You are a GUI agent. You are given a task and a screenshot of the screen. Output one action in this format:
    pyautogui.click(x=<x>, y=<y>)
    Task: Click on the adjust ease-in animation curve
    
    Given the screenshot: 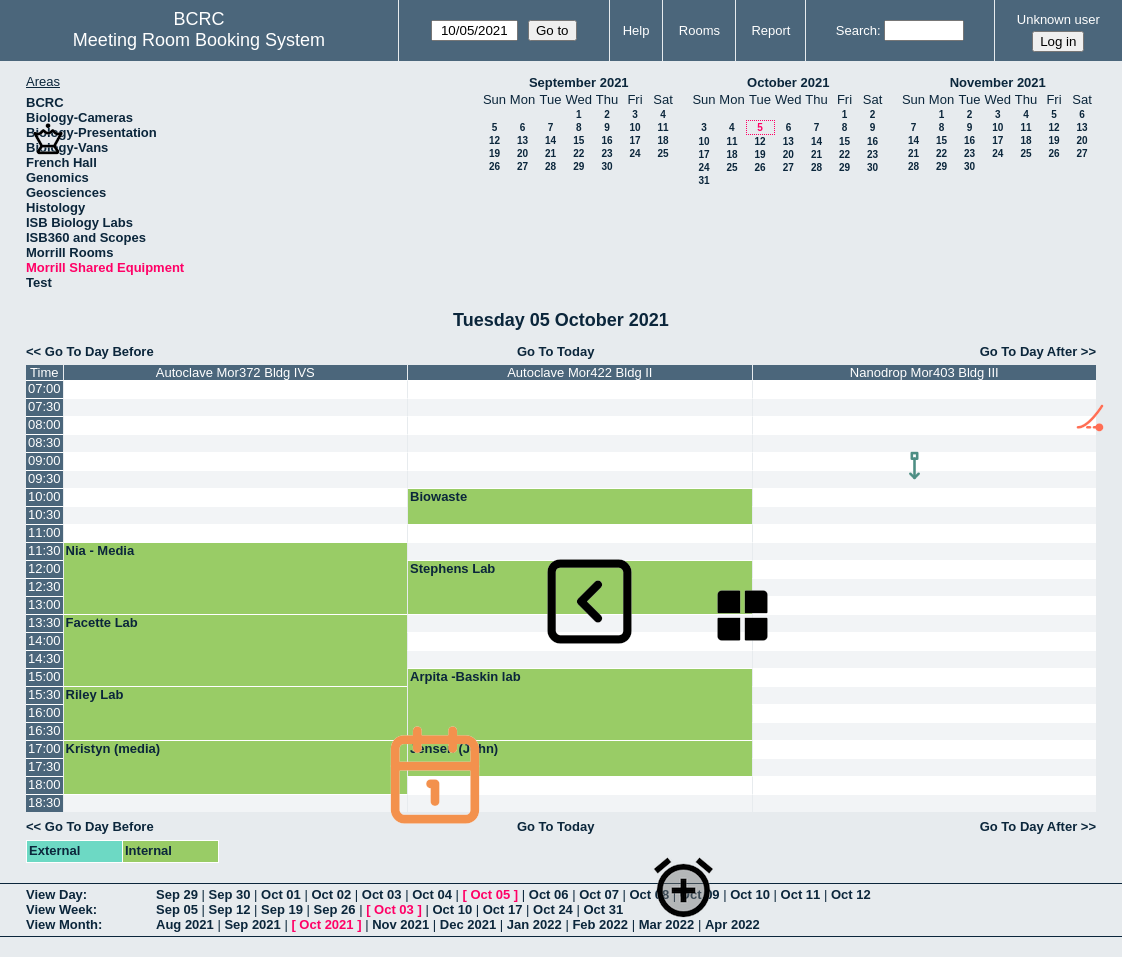 What is the action you would take?
    pyautogui.click(x=1090, y=418)
    